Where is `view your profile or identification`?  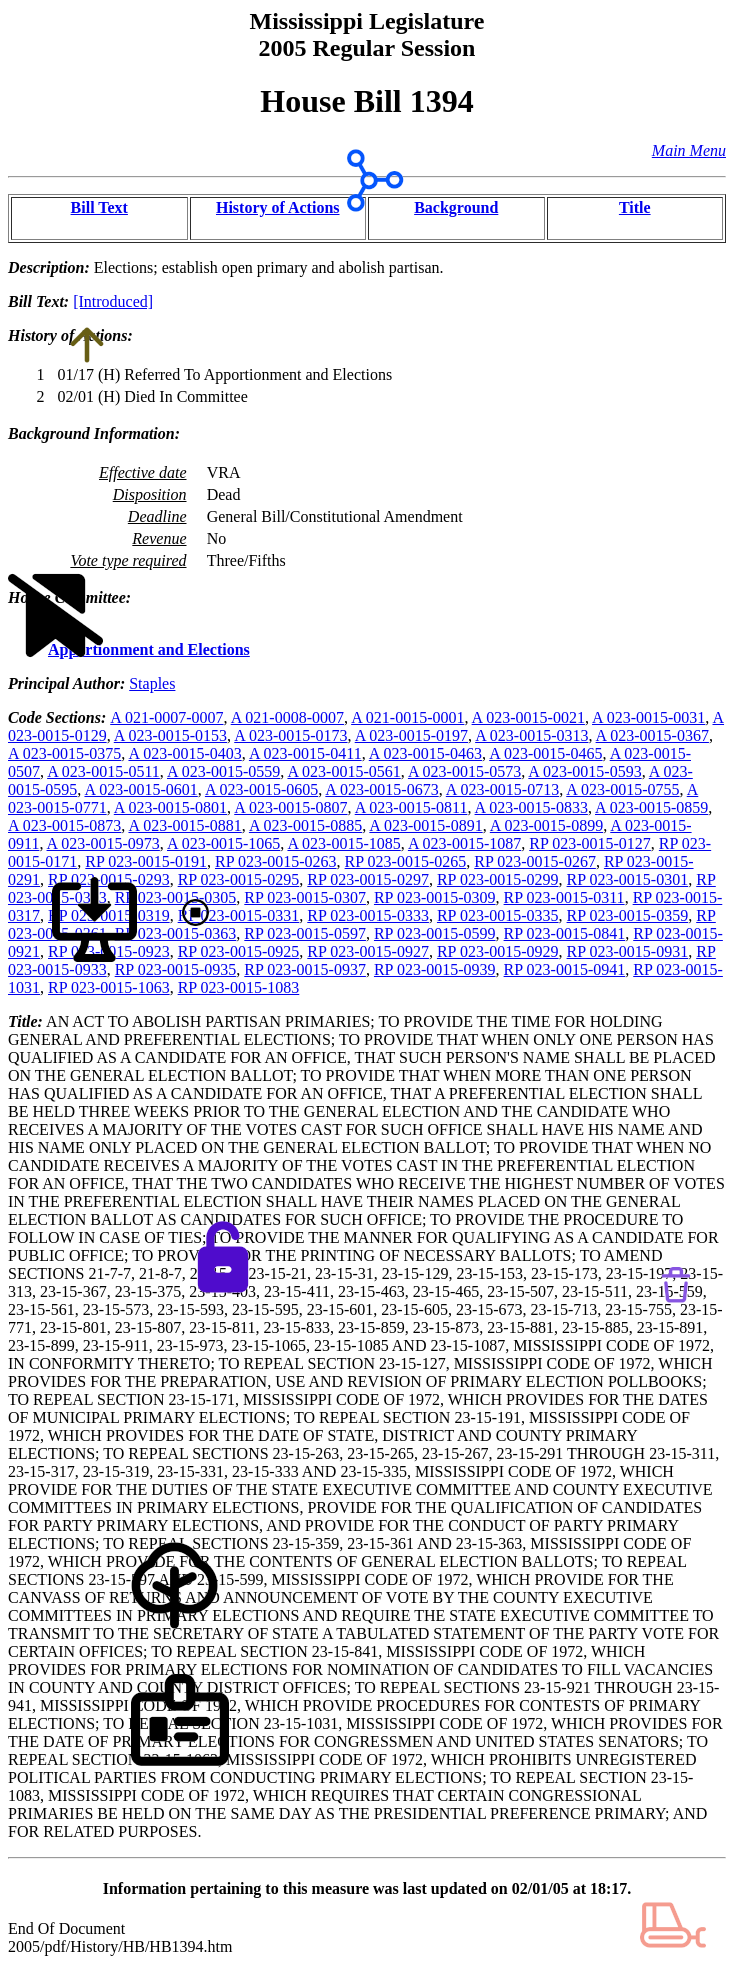 view your profile or identification is located at coordinates (180, 1723).